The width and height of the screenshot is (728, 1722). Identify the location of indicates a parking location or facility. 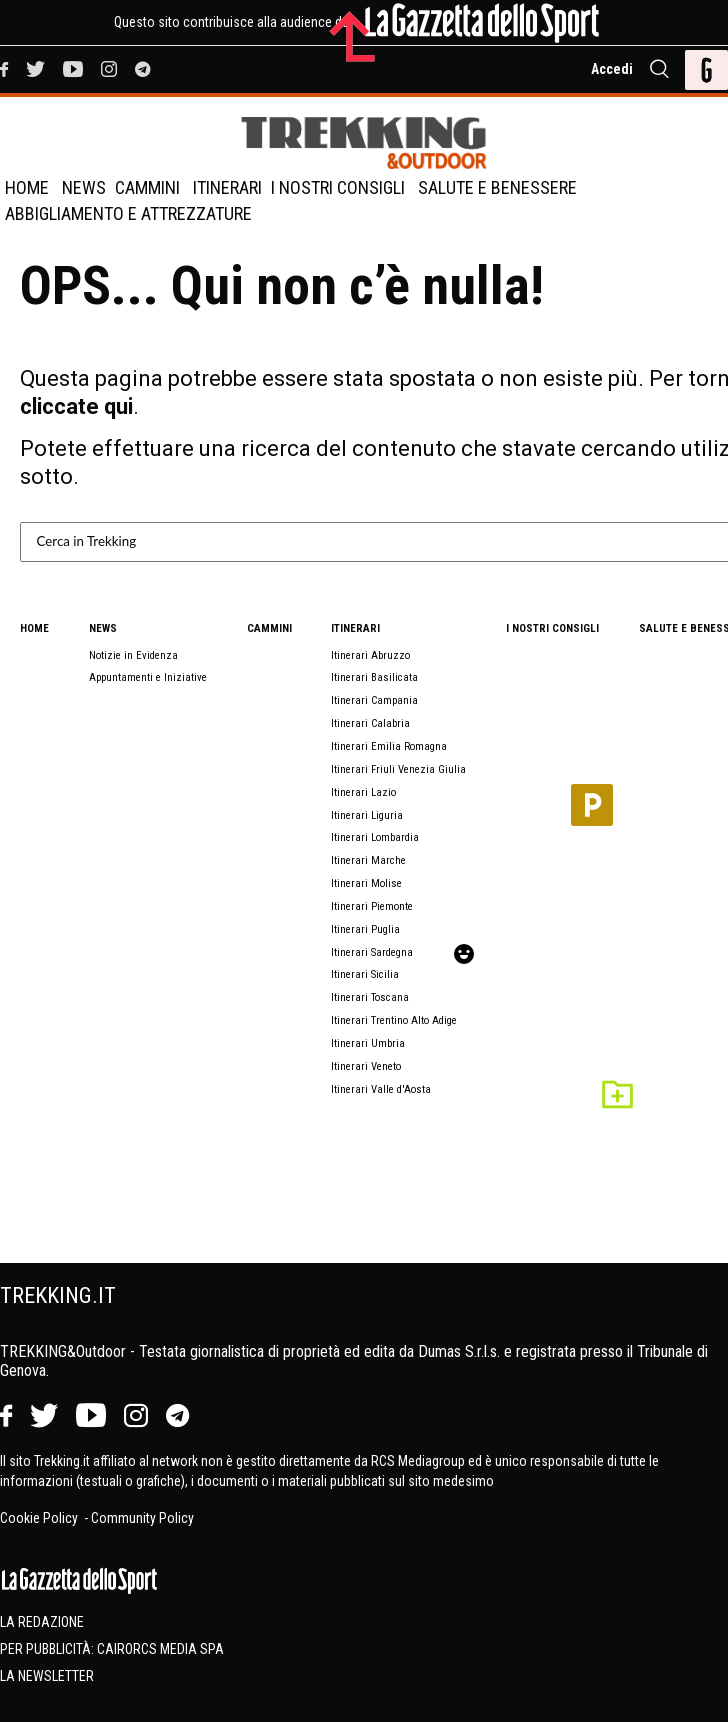
(592, 805).